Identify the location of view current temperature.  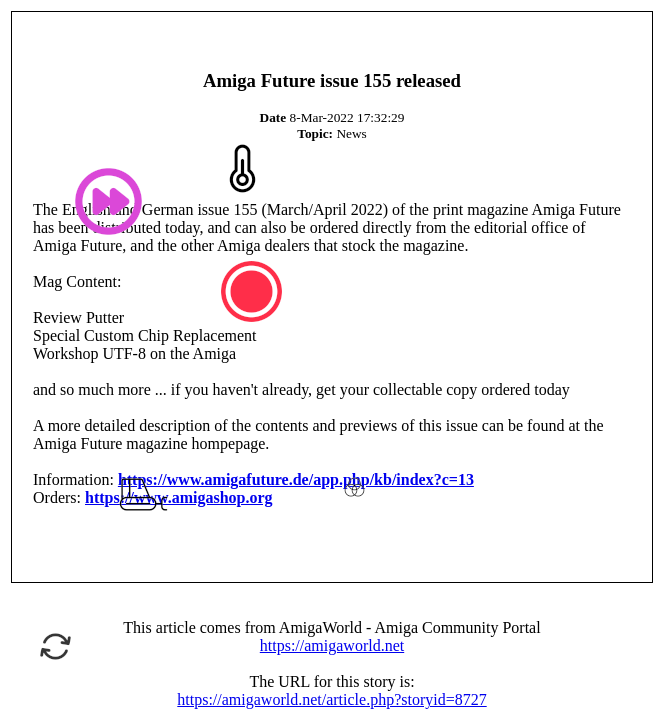
(242, 168).